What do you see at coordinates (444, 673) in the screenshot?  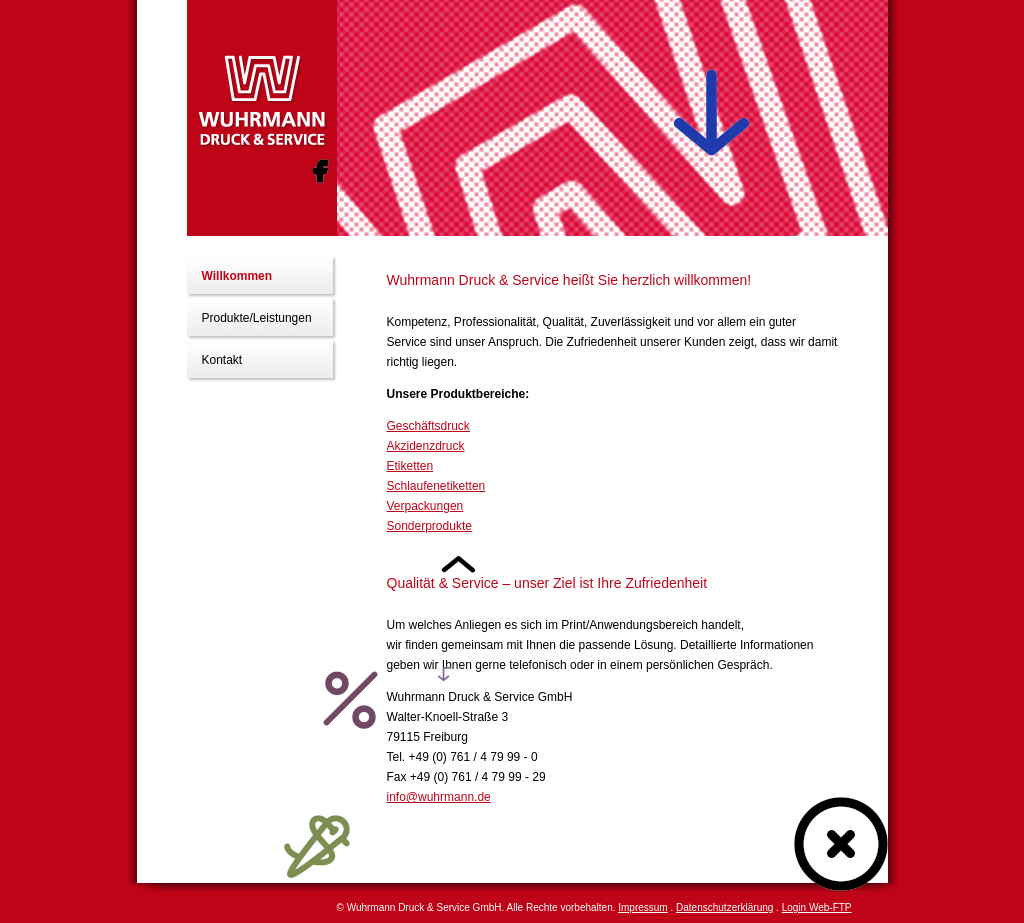 I see `go back and down in navigation` at bounding box center [444, 673].